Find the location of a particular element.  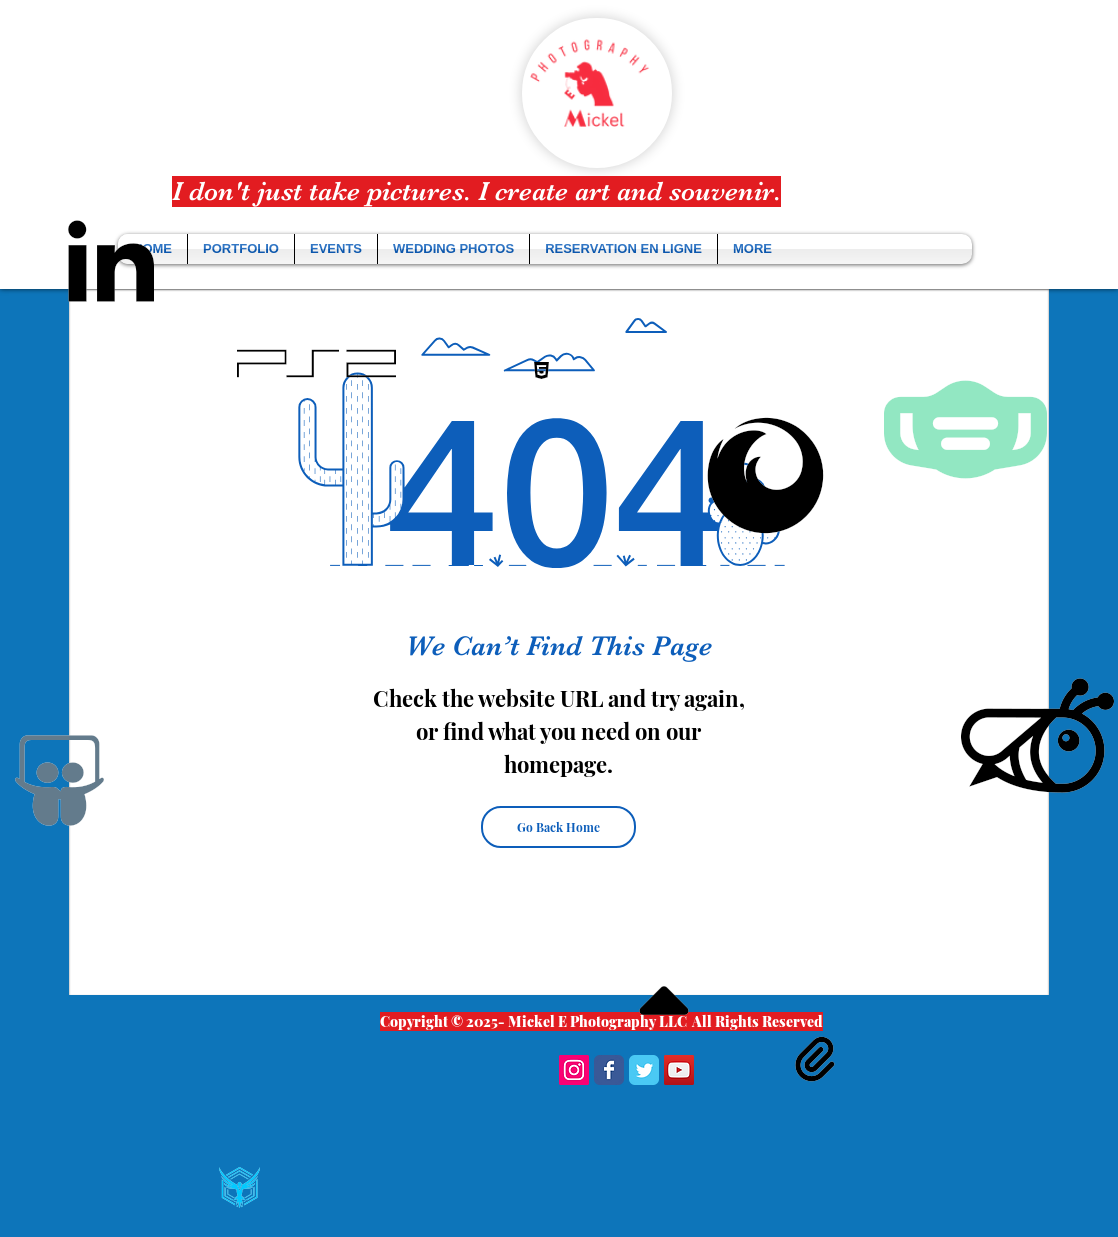

open the Honeygain app is located at coordinates (1037, 735).